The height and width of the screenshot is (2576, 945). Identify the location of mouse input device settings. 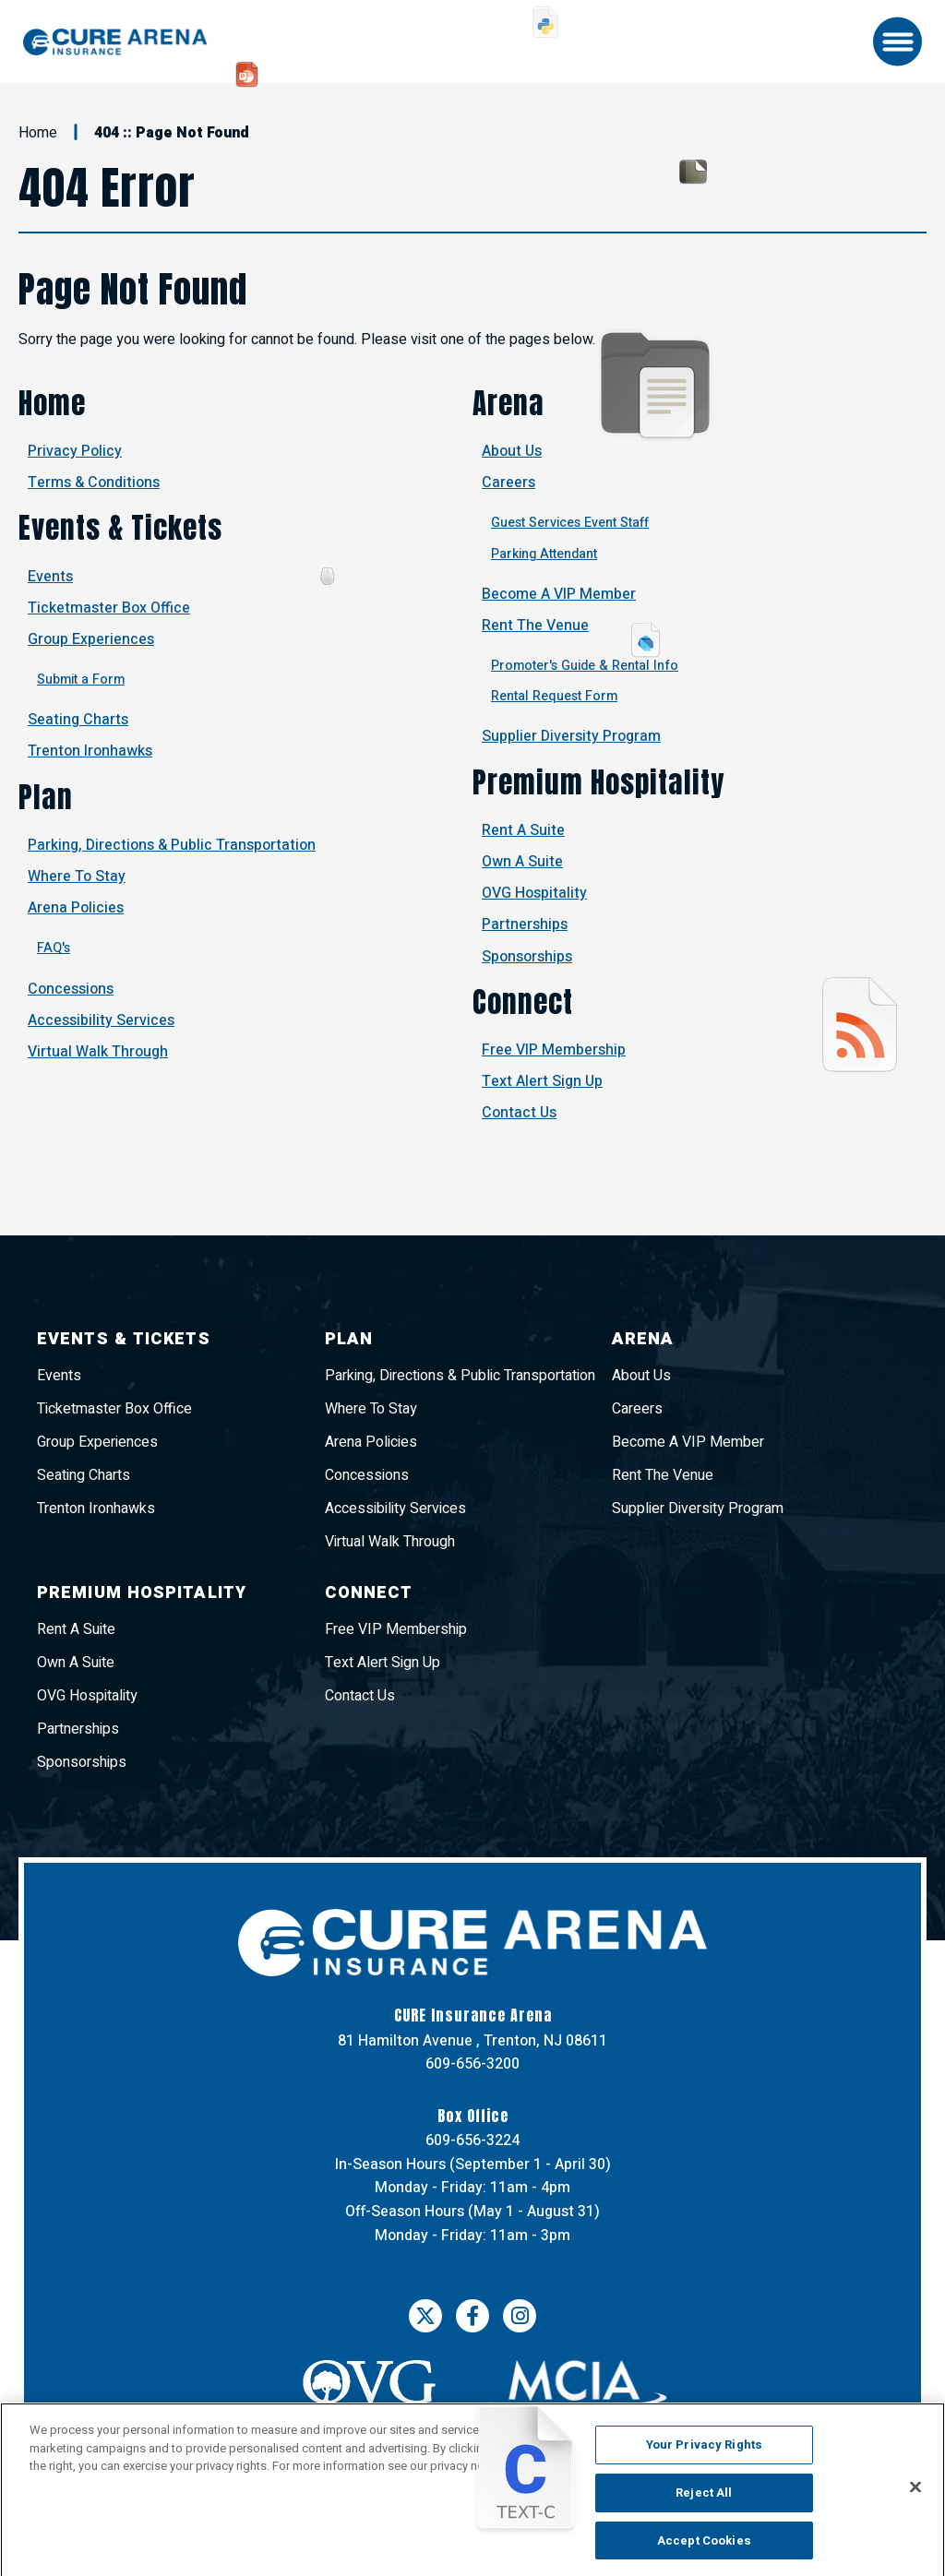
(327, 576).